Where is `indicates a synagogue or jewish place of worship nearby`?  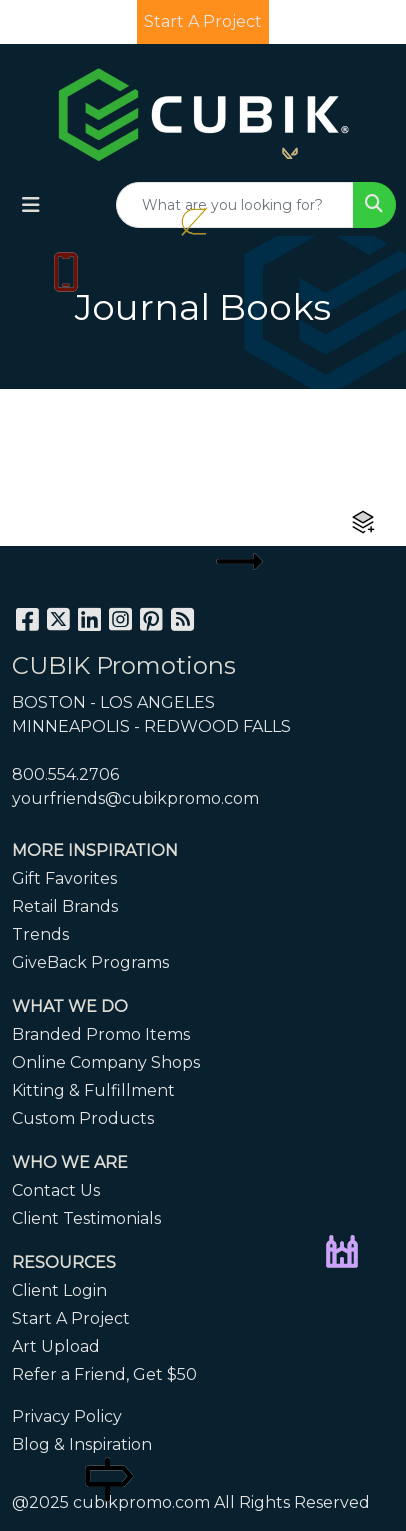 indicates a synagogue or jewish place of worship nearby is located at coordinates (342, 1252).